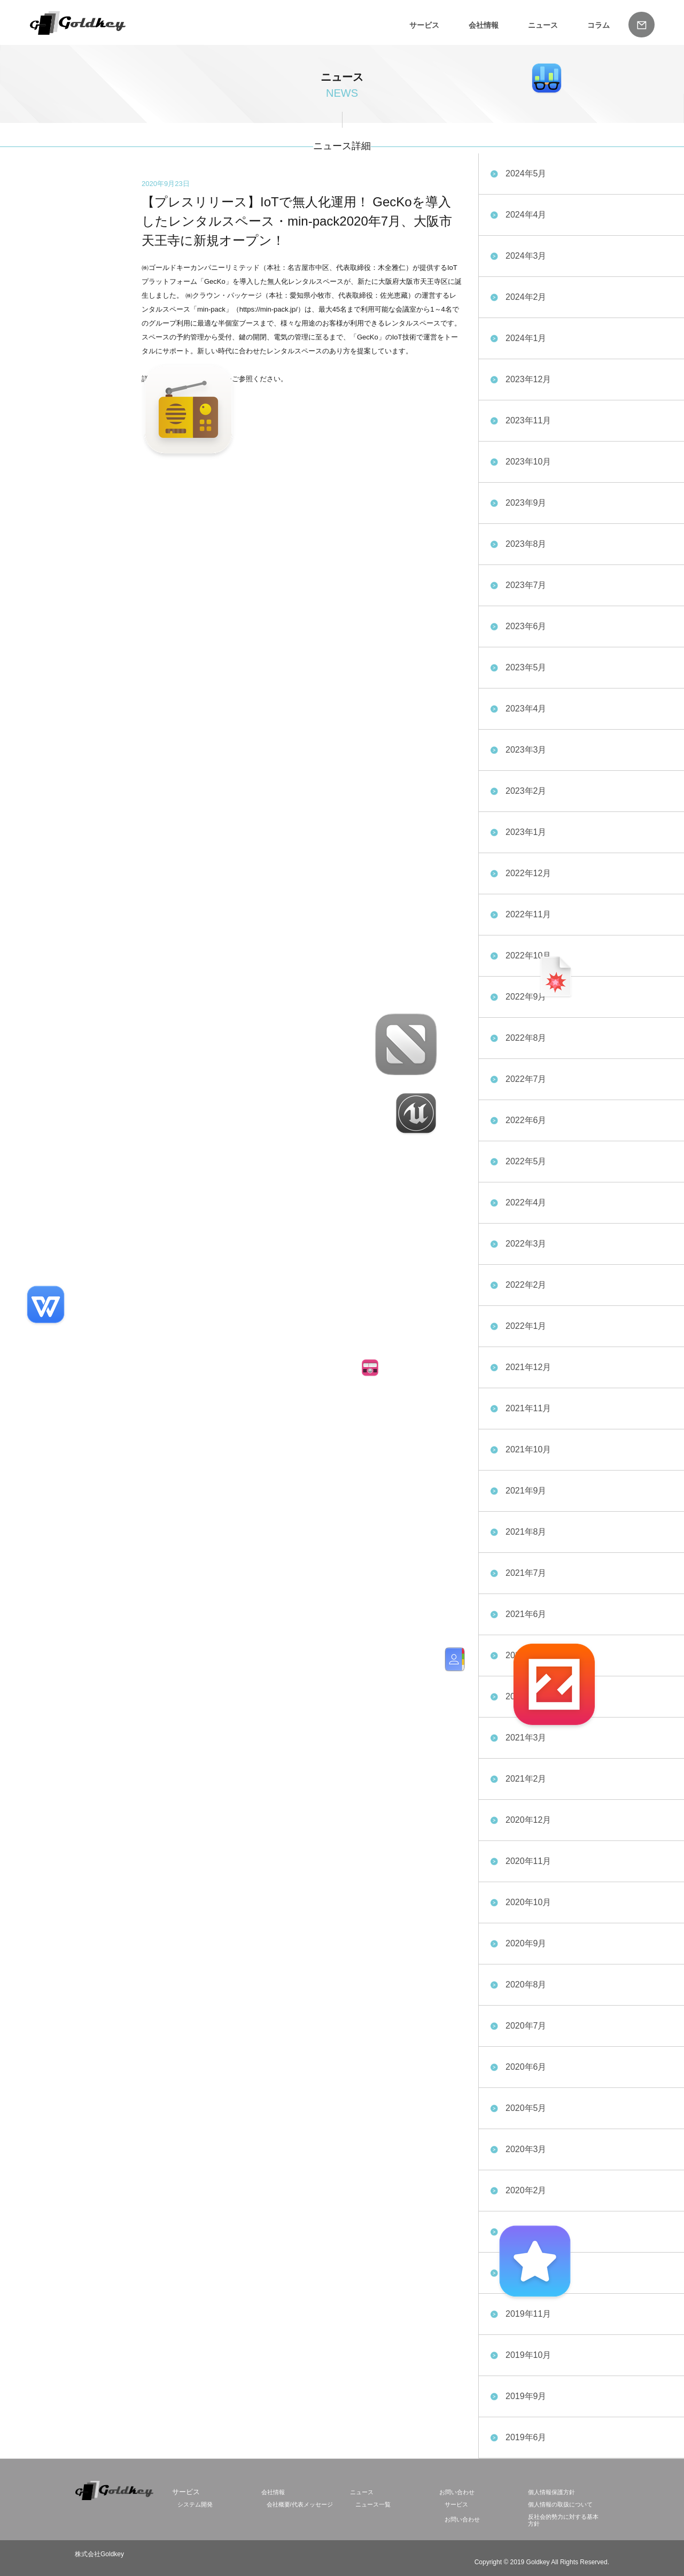  I want to click on open the contacts app, so click(455, 1659).